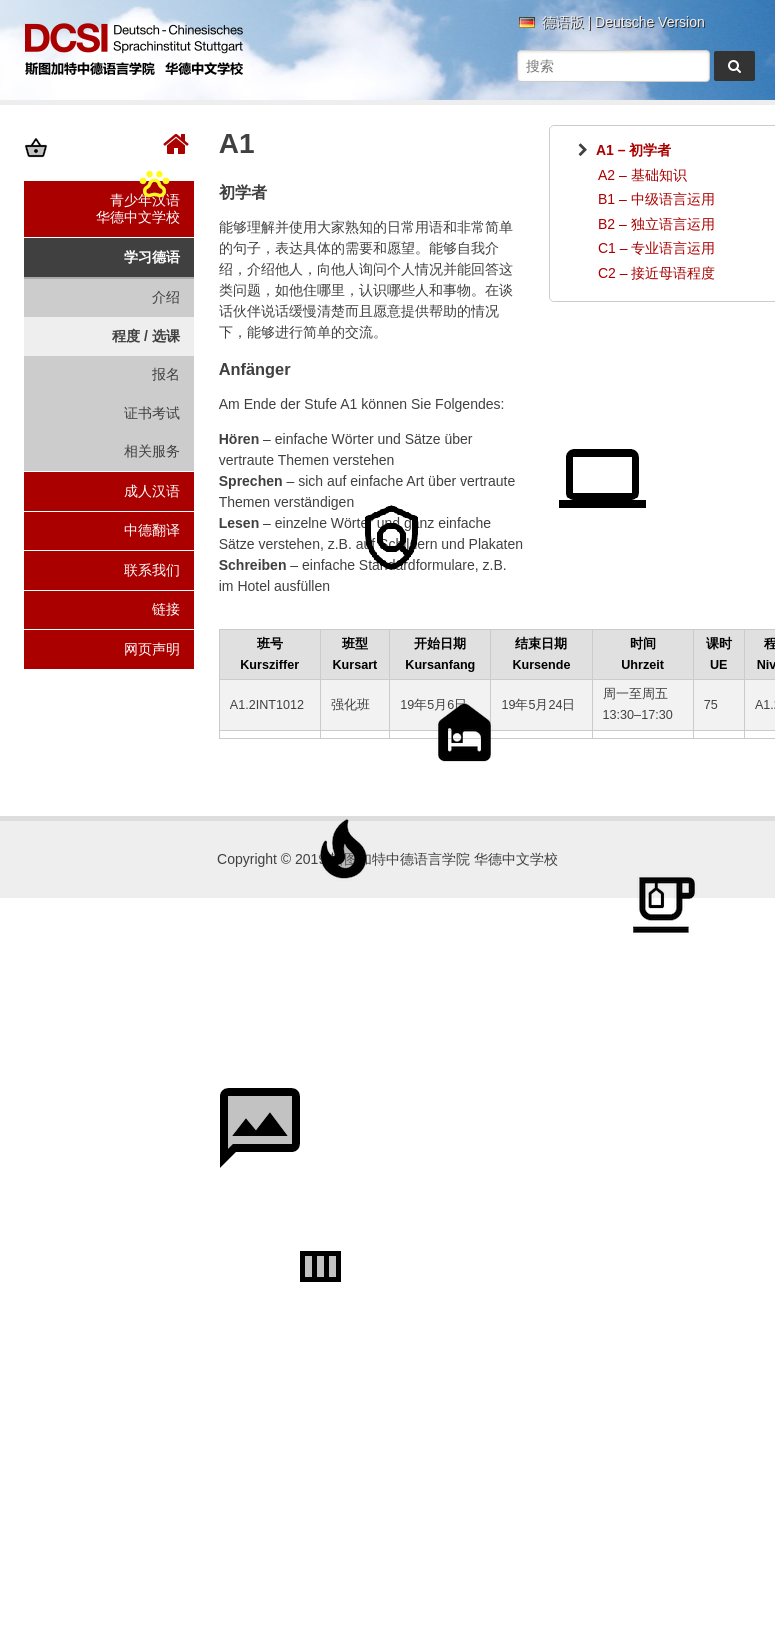  I want to click on access pet-related features or settings, so click(154, 183).